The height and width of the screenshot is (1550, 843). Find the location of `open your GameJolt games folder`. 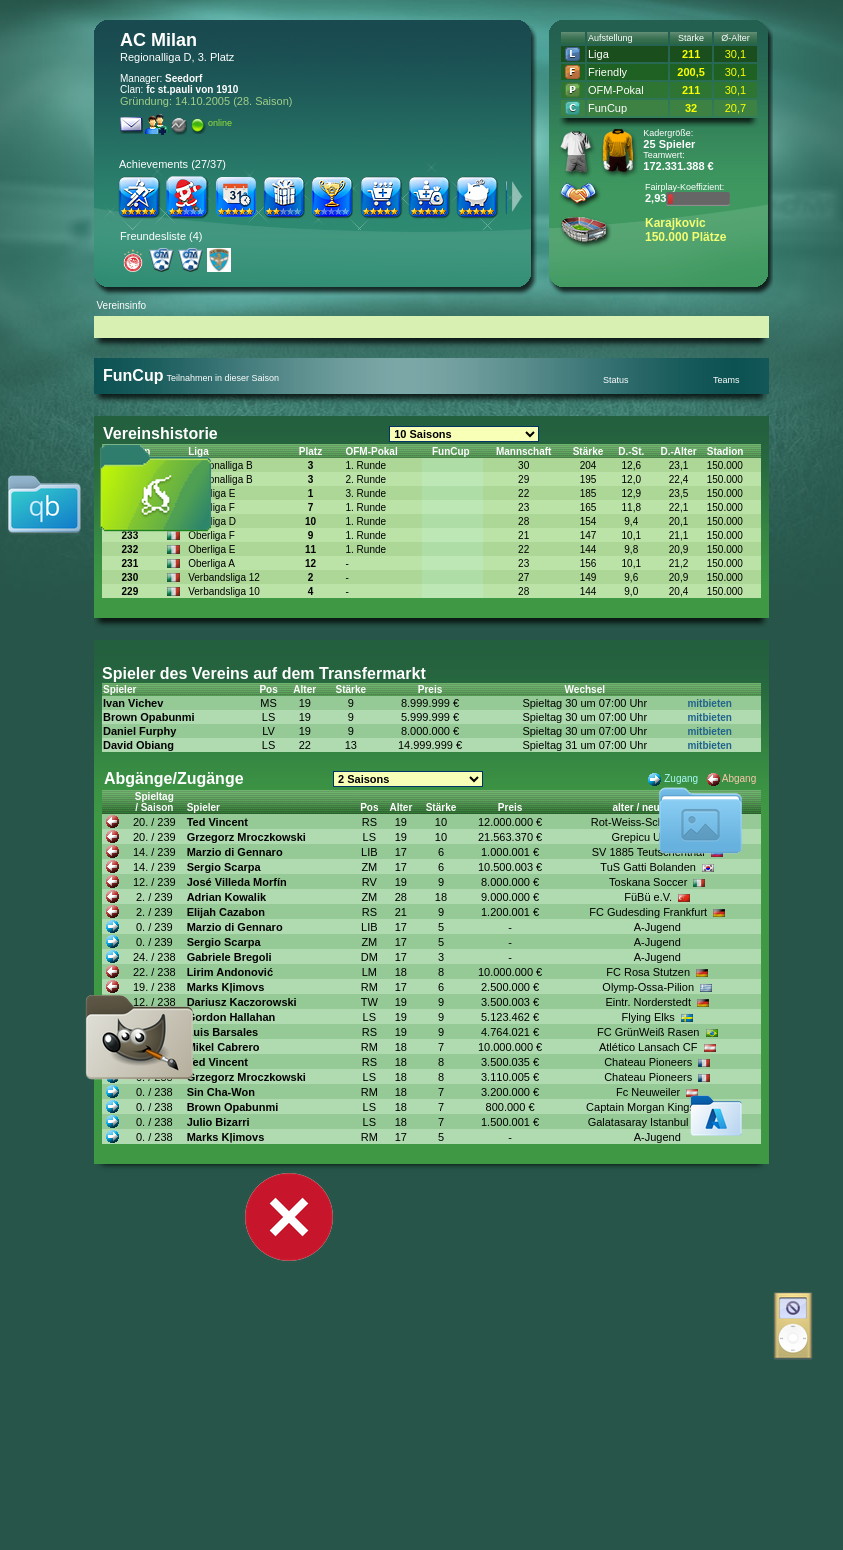

open your GameJolt games folder is located at coordinates (156, 491).